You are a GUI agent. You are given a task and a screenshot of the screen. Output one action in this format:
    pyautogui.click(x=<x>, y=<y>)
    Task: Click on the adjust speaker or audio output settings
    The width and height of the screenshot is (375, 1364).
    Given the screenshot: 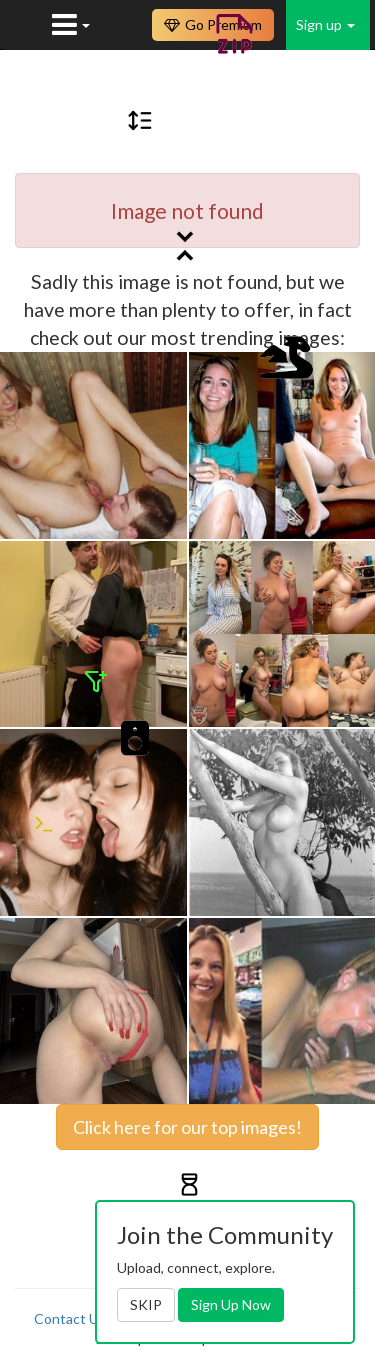 What is the action you would take?
    pyautogui.click(x=135, y=738)
    